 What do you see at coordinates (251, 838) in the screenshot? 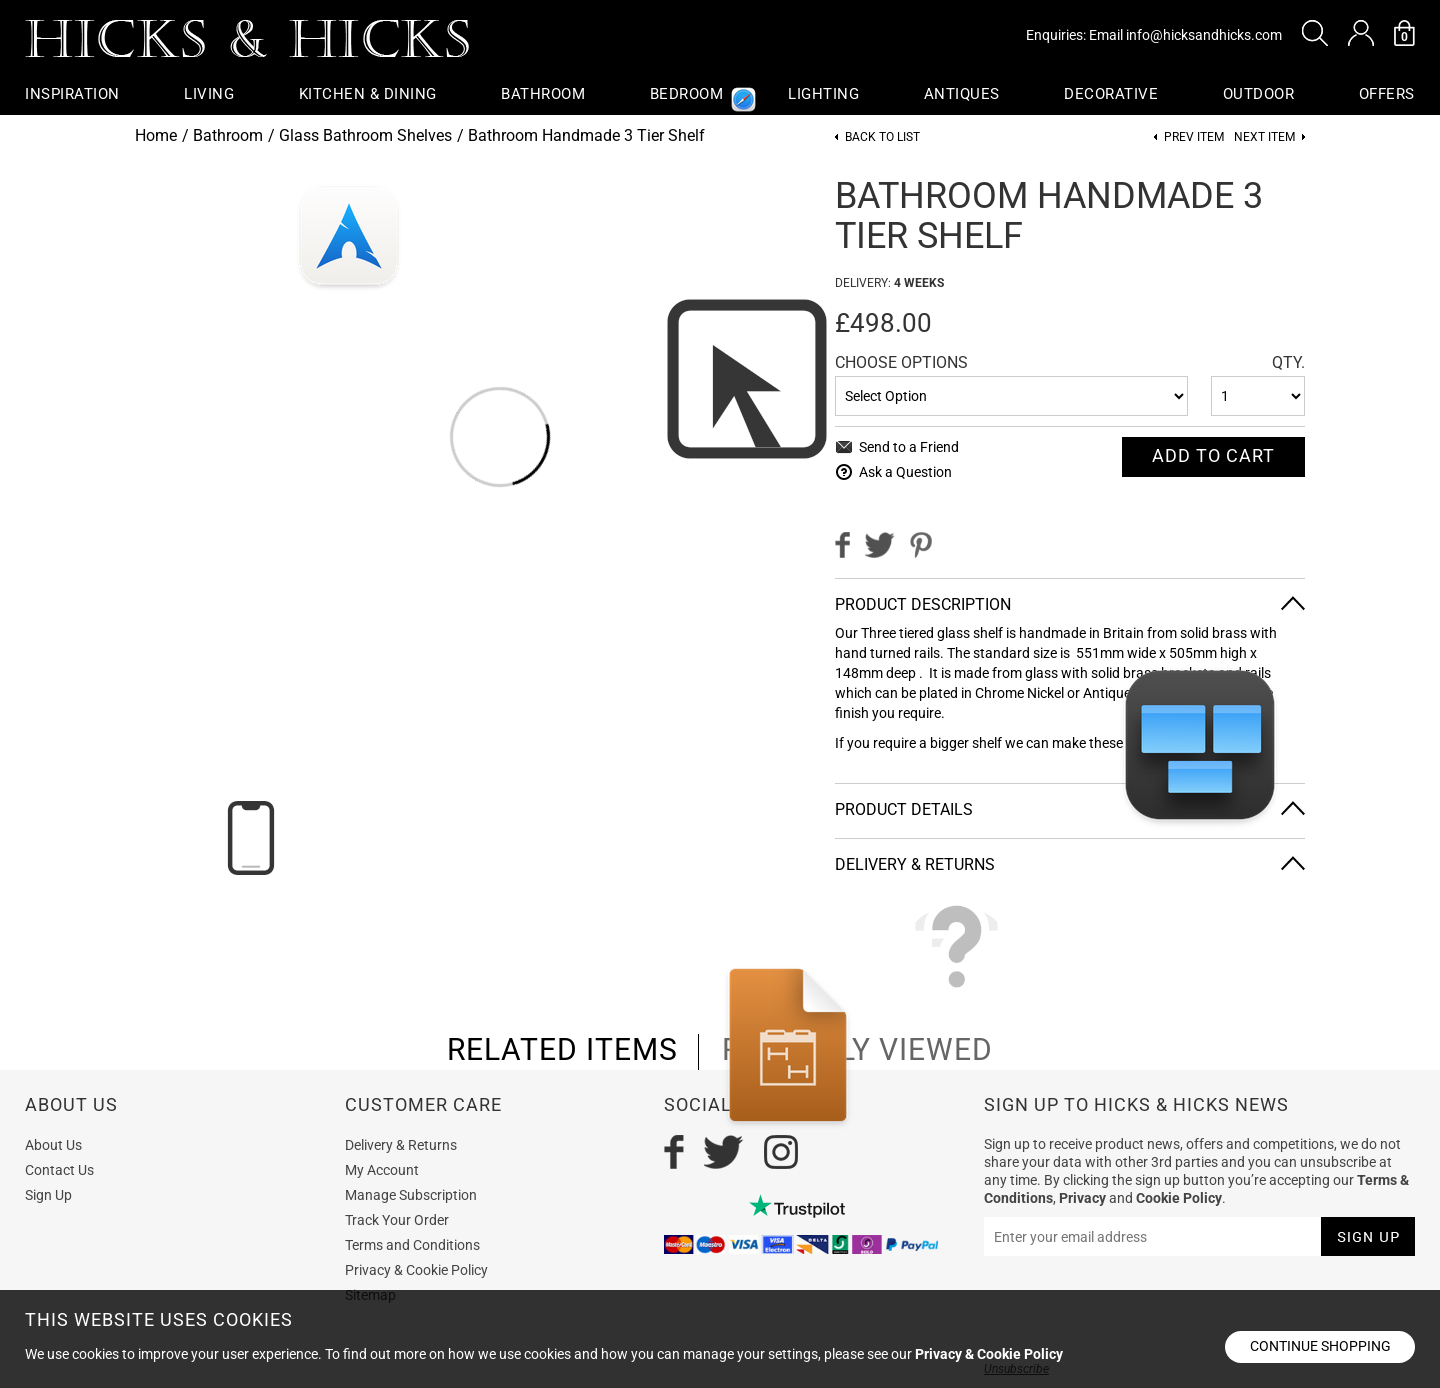
I see `indicates mobile device or smartphone` at bounding box center [251, 838].